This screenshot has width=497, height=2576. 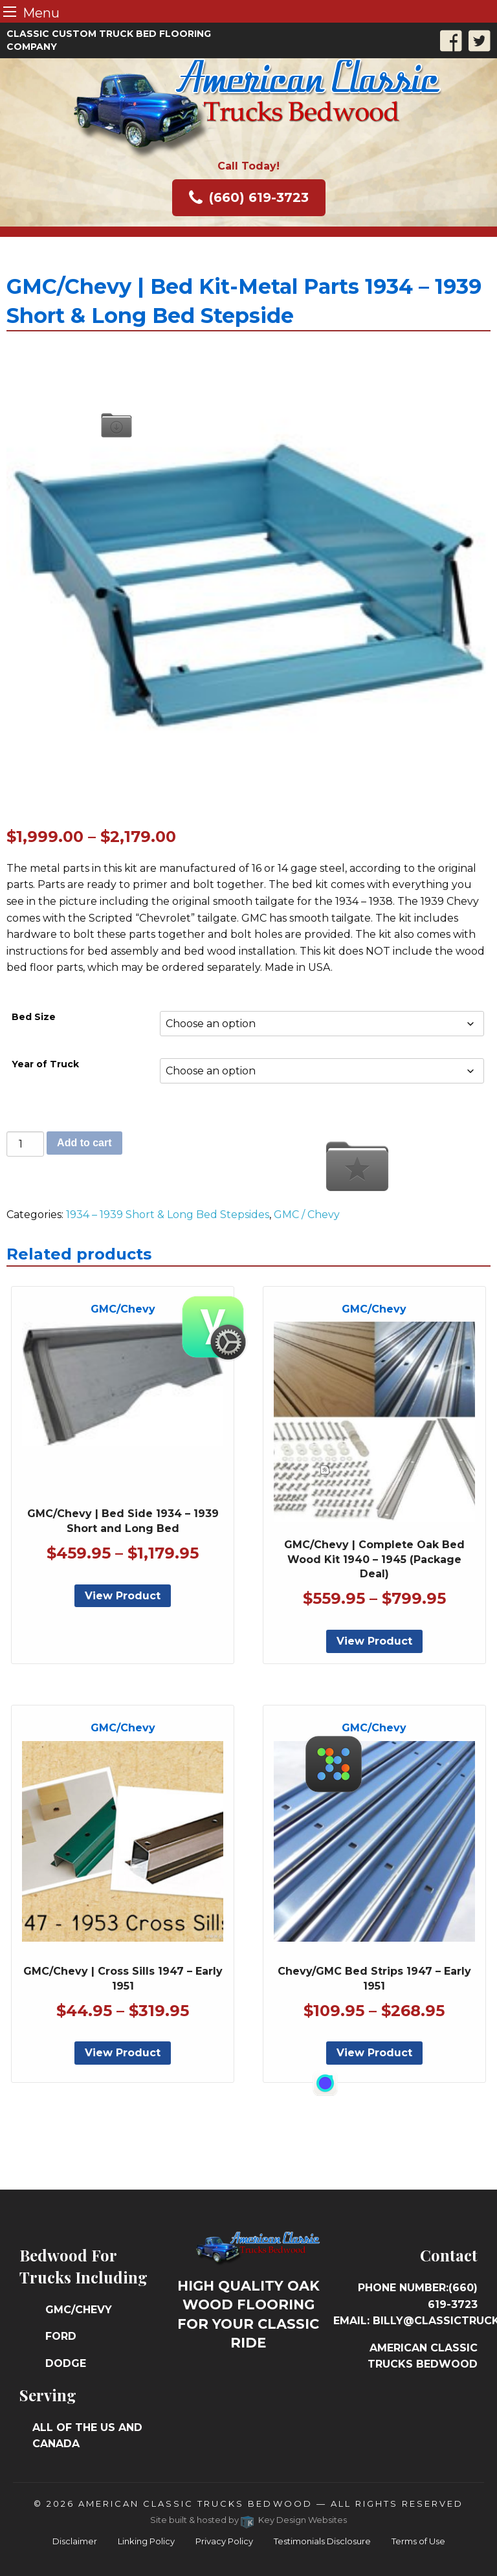 What do you see at coordinates (357, 1166) in the screenshot?
I see `open bookmarked or favorite files folder` at bounding box center [357, 1166].